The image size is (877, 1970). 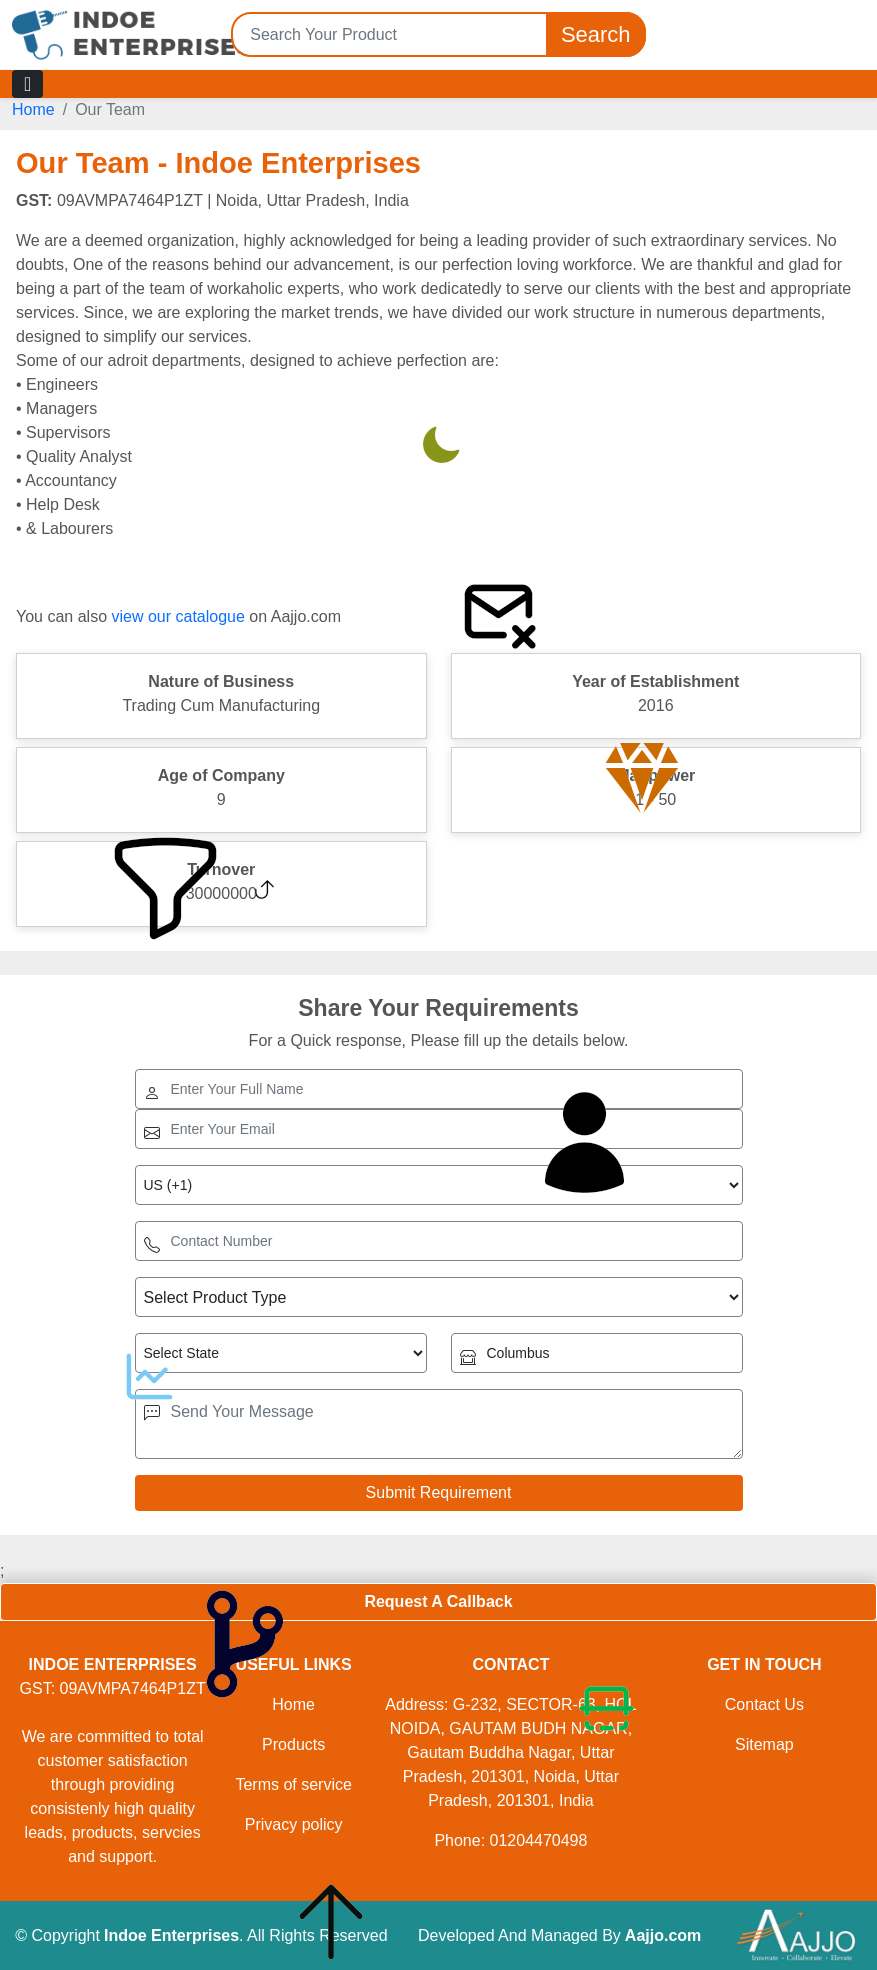 What do you see at coordinates (642, 778) in the screenshot?
I see `indicates premium or pro membership status` at bounding box center [642, 778].